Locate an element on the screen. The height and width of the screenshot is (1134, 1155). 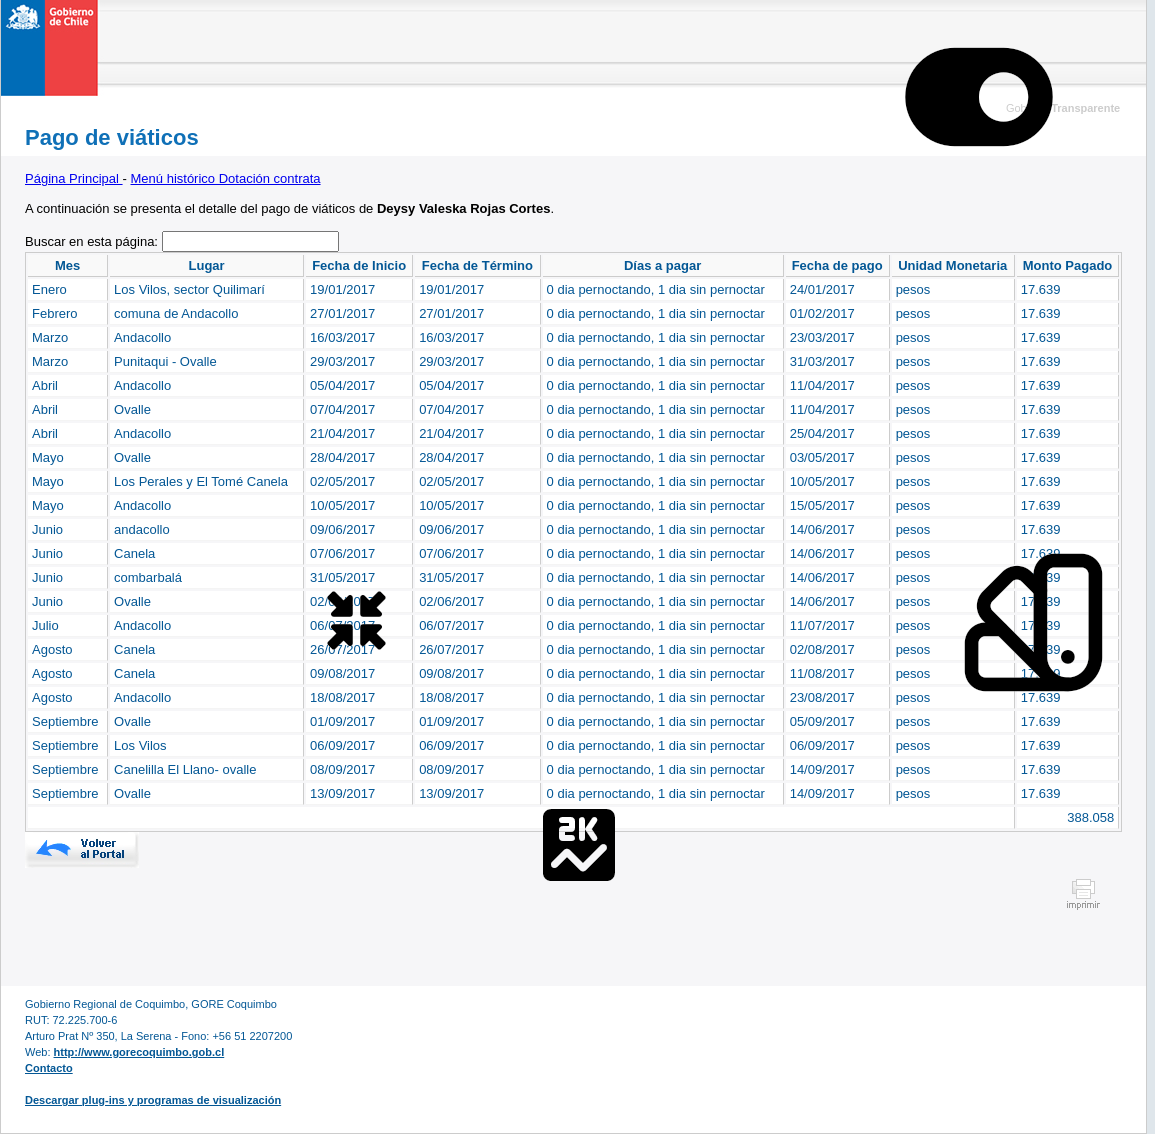
exit fullscreen mode is located at coordinates (356, 620).